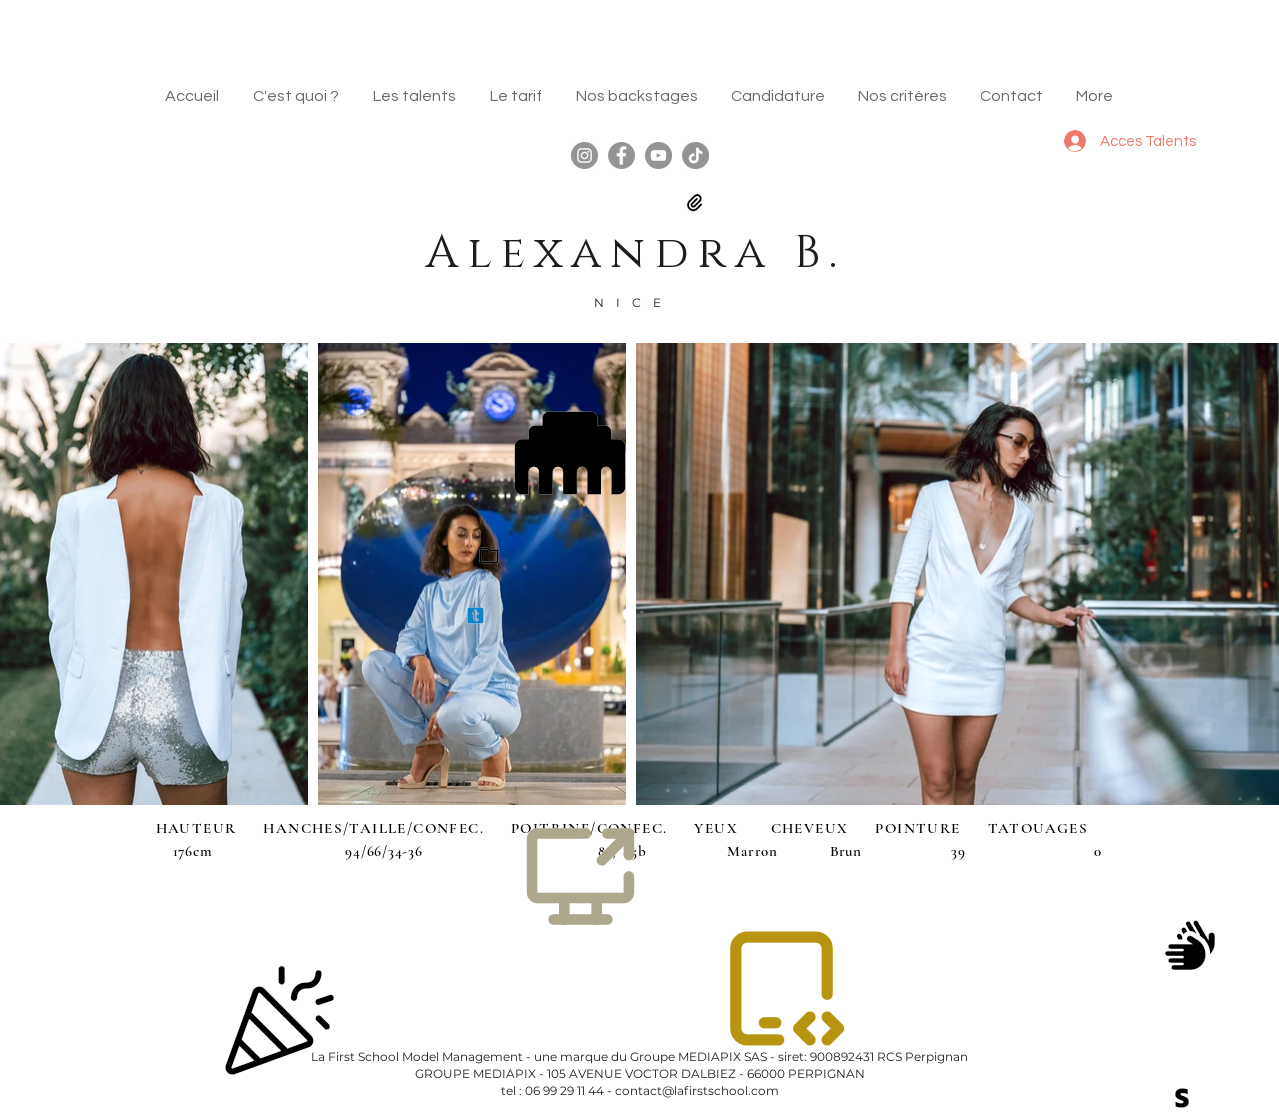 This screenshot has height=1116, width=1279. What do you see at coordinates (781, 988) in the screenshot?
I see `access code editor on tablet device` at bounding box center [781, 988].